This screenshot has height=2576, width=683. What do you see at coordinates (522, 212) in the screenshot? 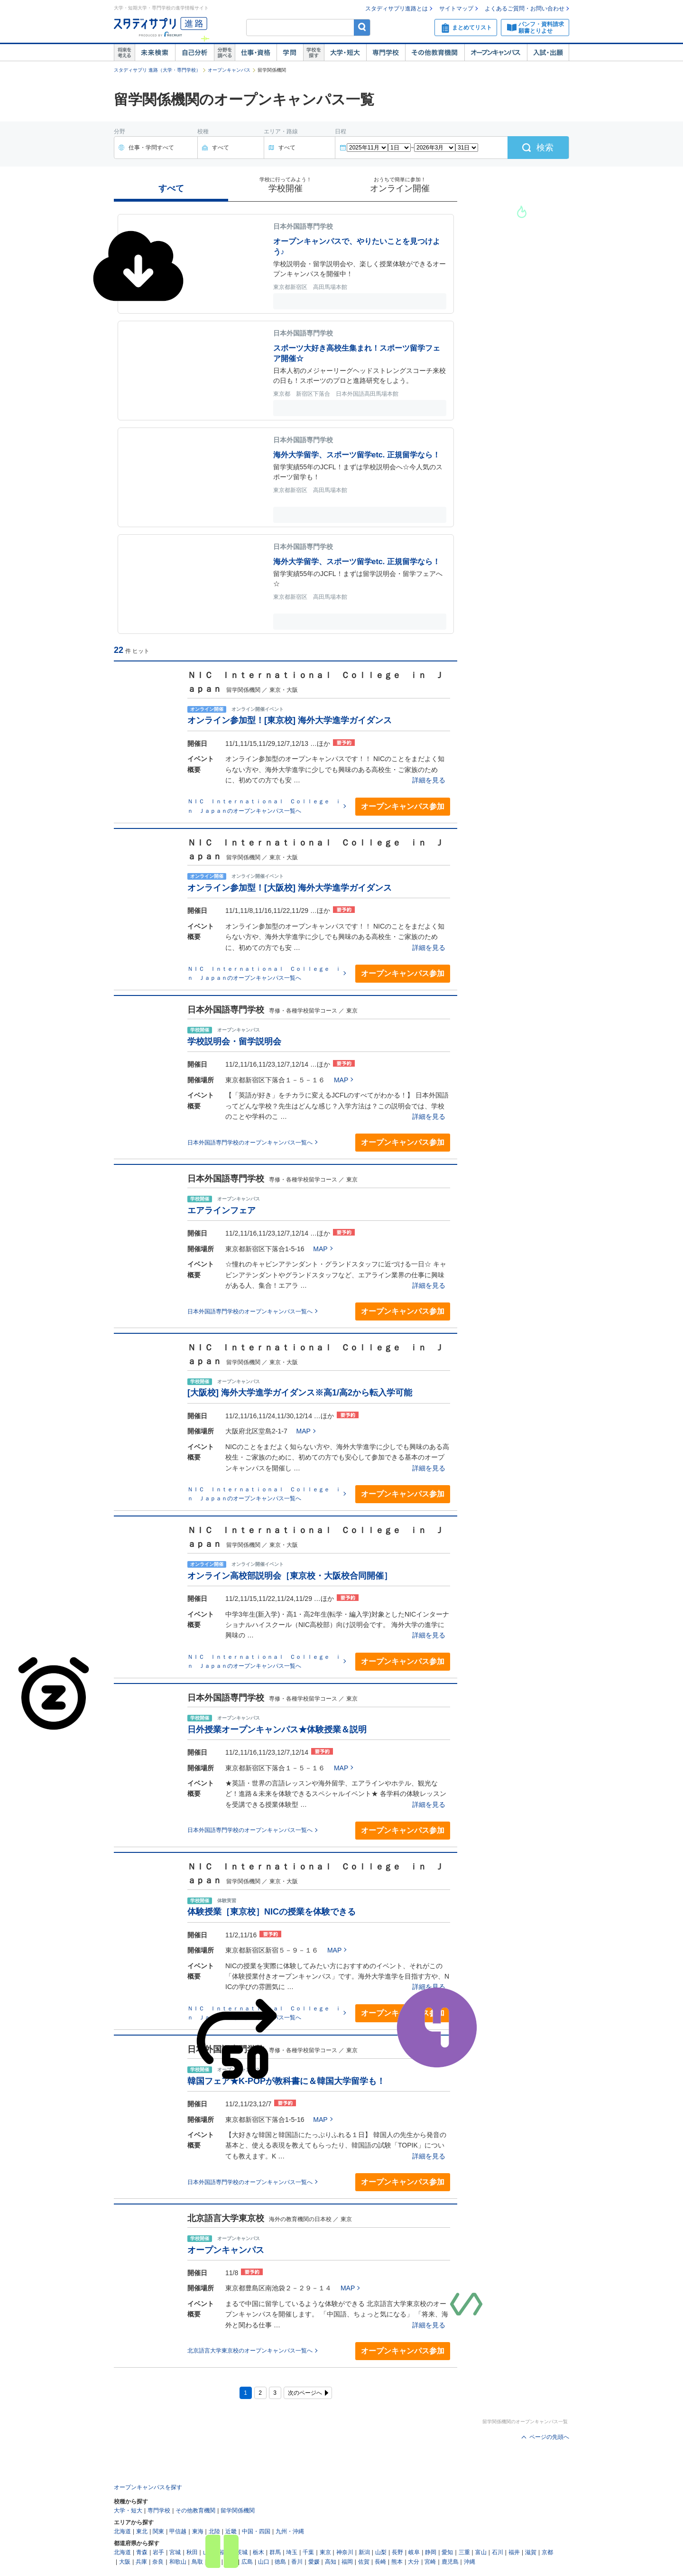
I see `view trending or hot content` at bounding box center [522, 212].